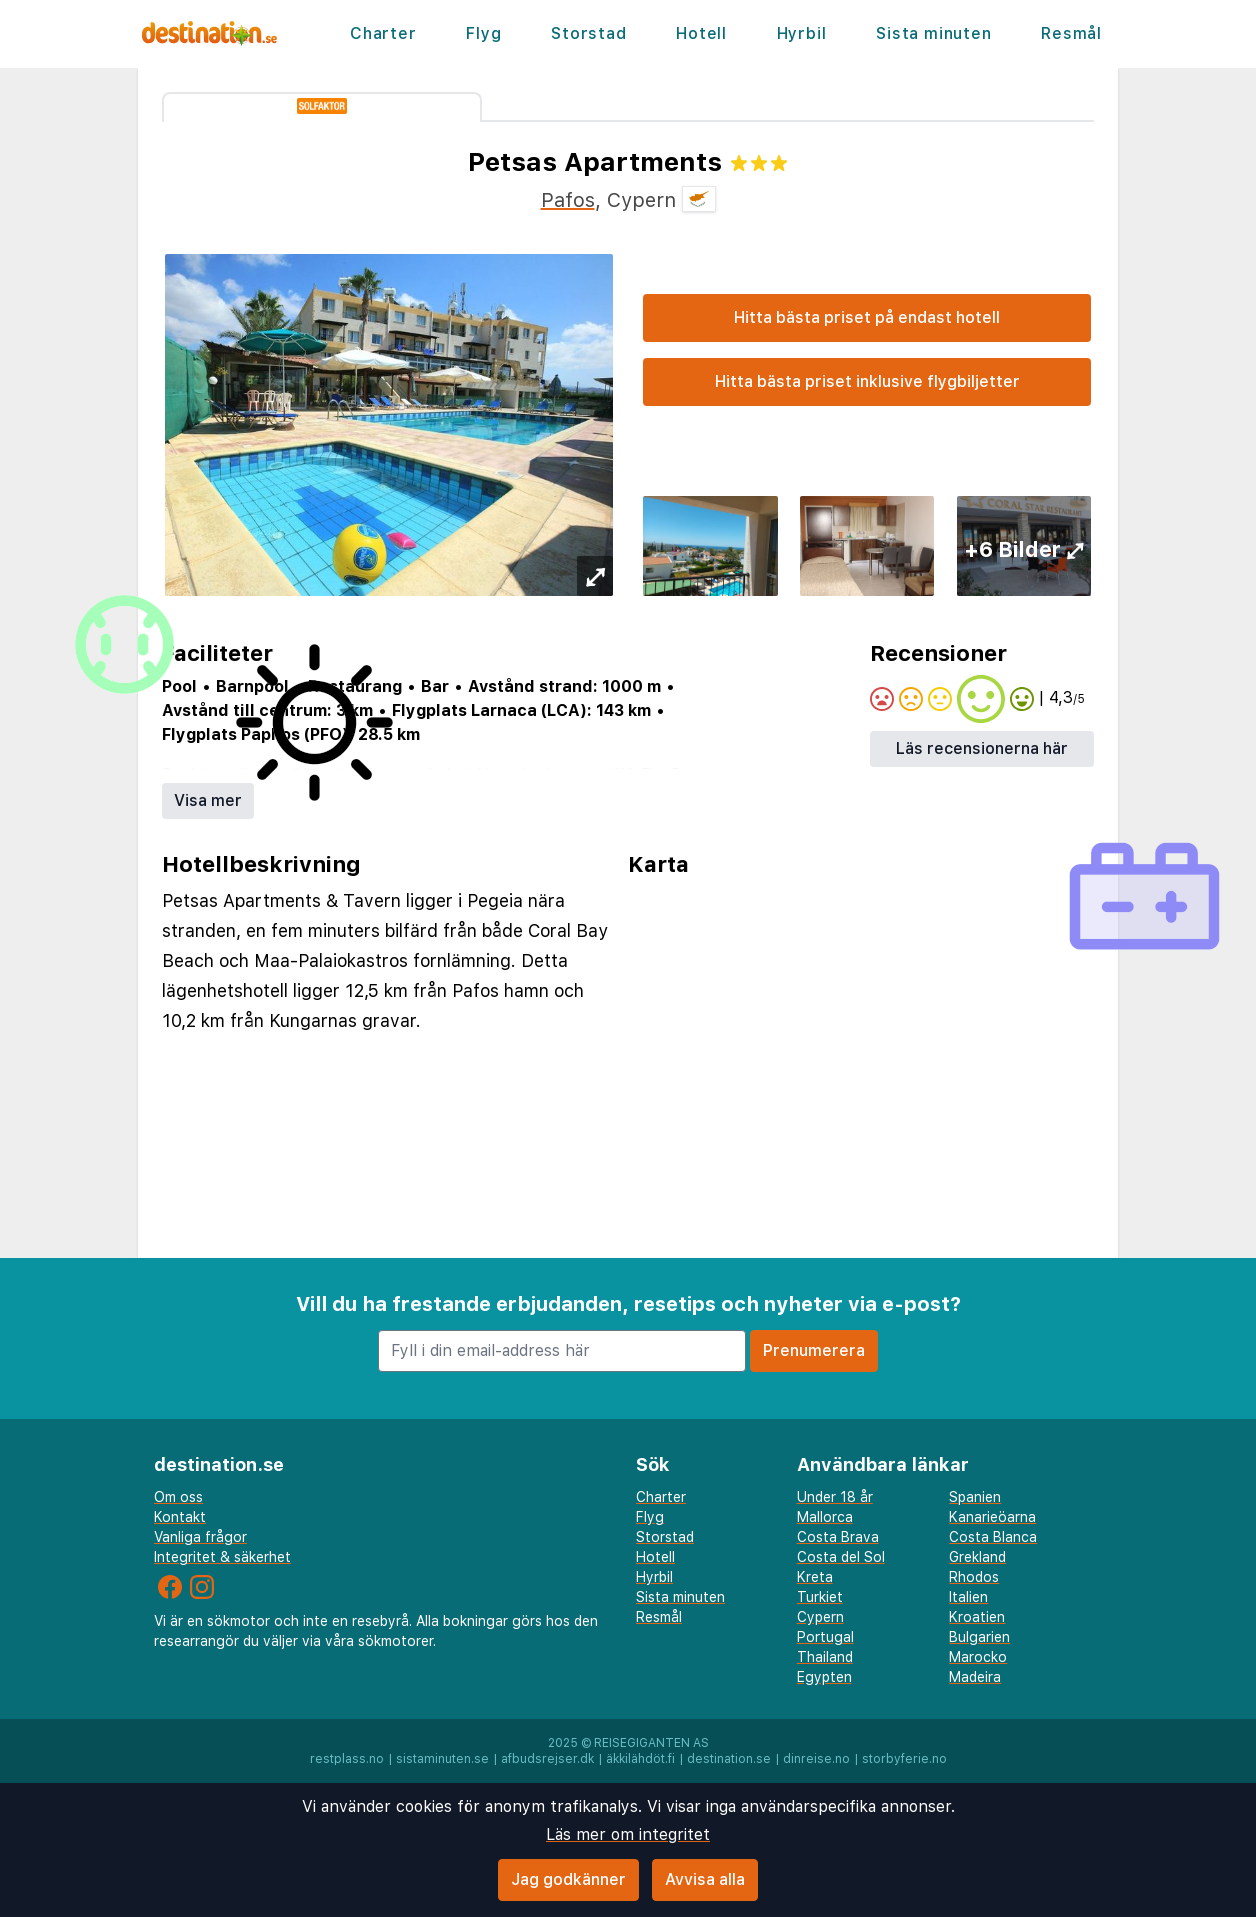  I want to click on view car battery status, so click(1144, 901).